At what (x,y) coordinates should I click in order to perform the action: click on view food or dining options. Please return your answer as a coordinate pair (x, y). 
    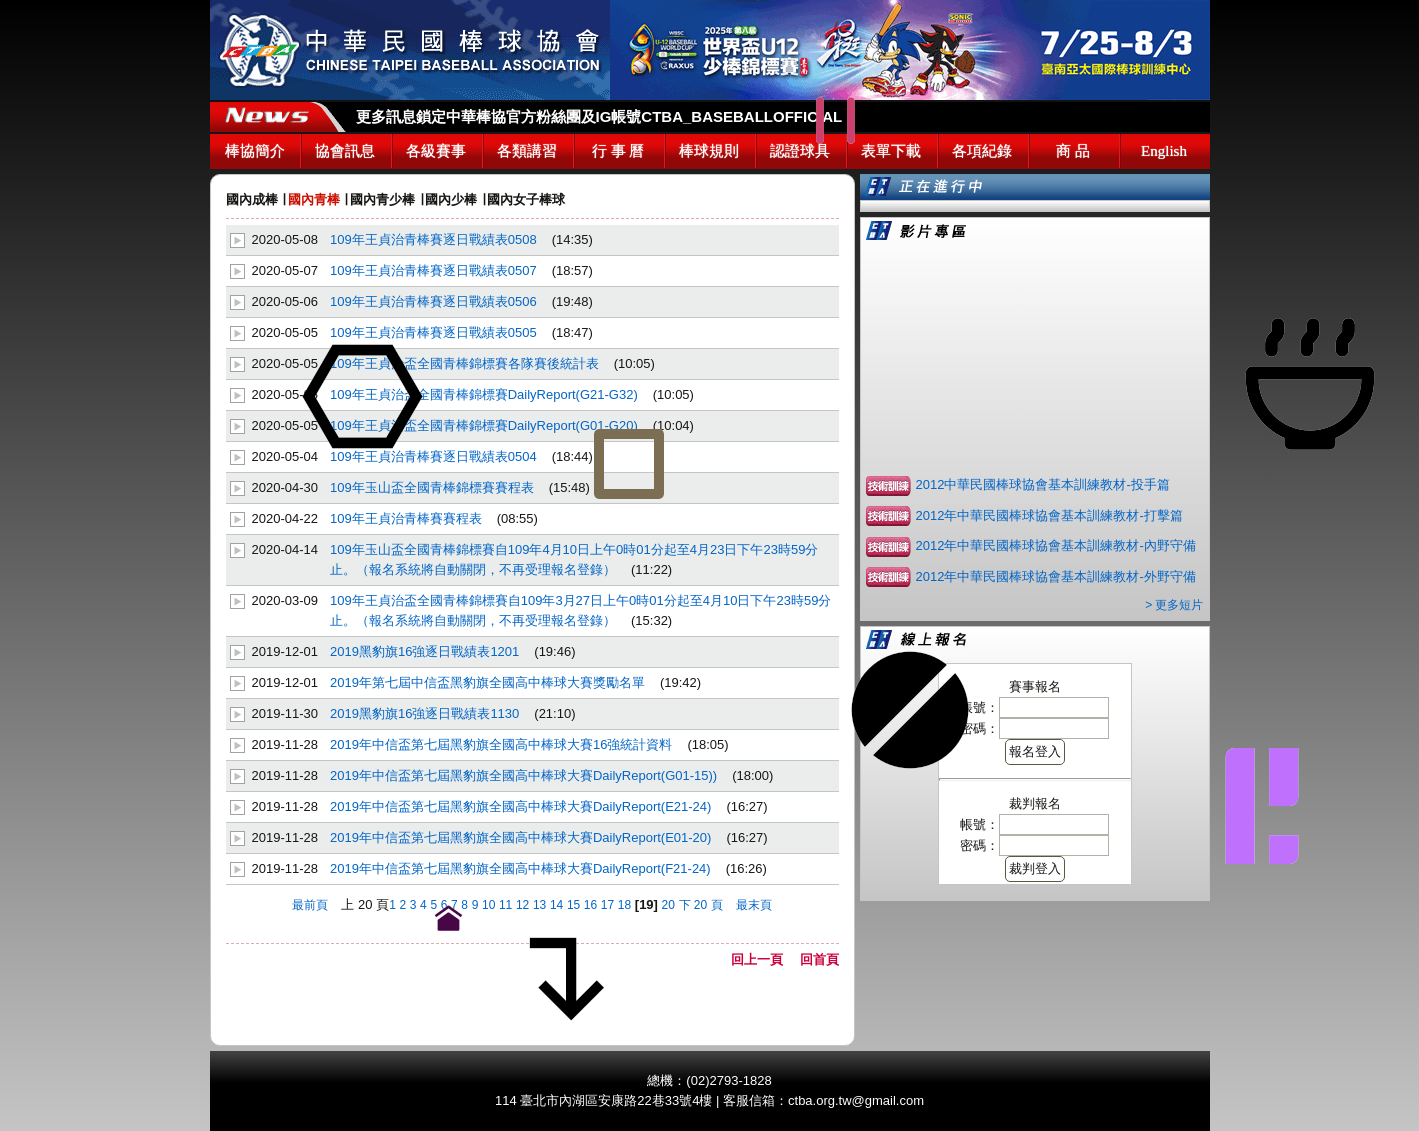
    Looking at the image, I should click on (1310, 392).